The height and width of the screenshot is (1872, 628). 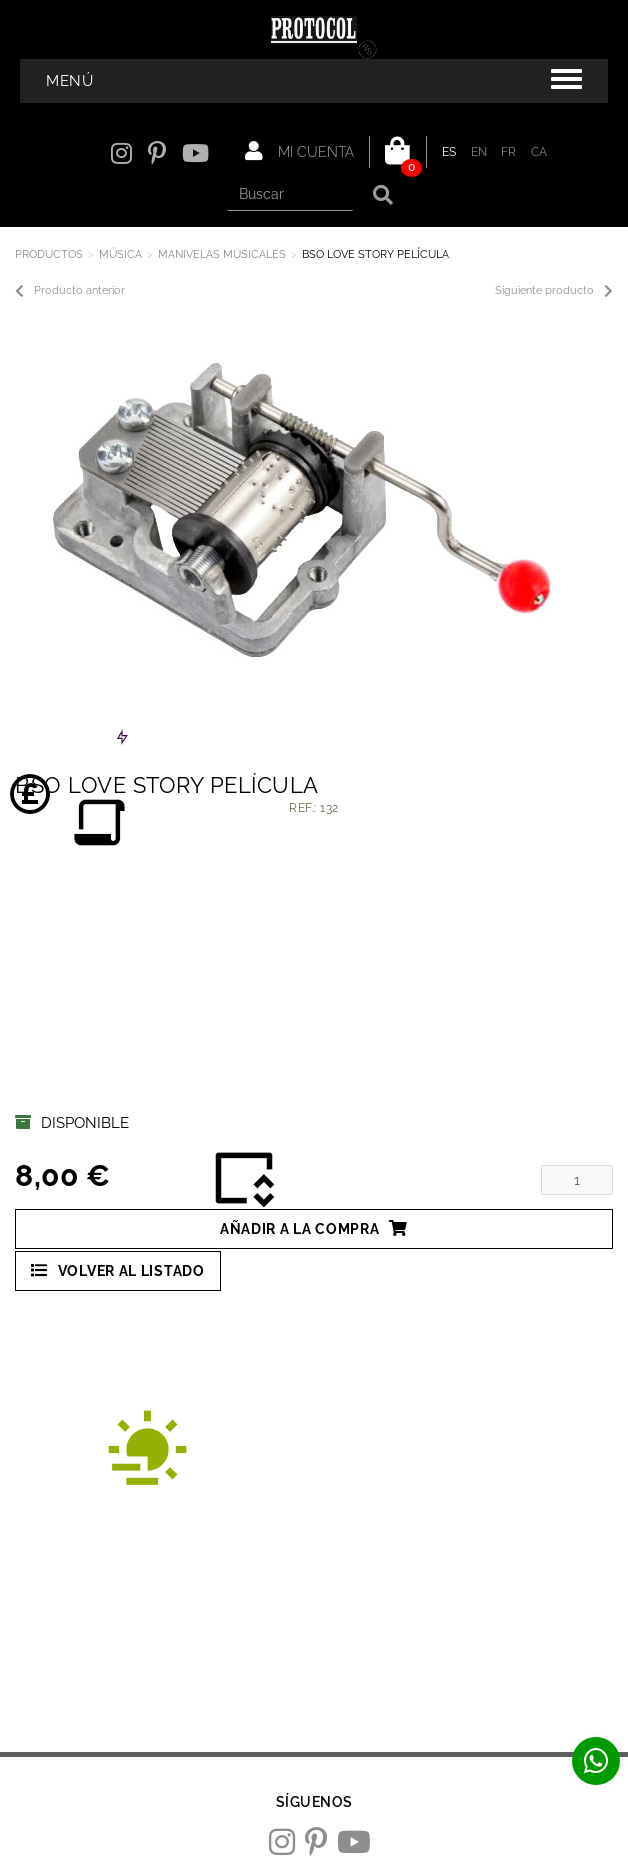 What do you see at coordinates (147, 1449) in the screenshot?
I see `indicates foggy or hazy weather conditions` at bounding box center [147, 1449].